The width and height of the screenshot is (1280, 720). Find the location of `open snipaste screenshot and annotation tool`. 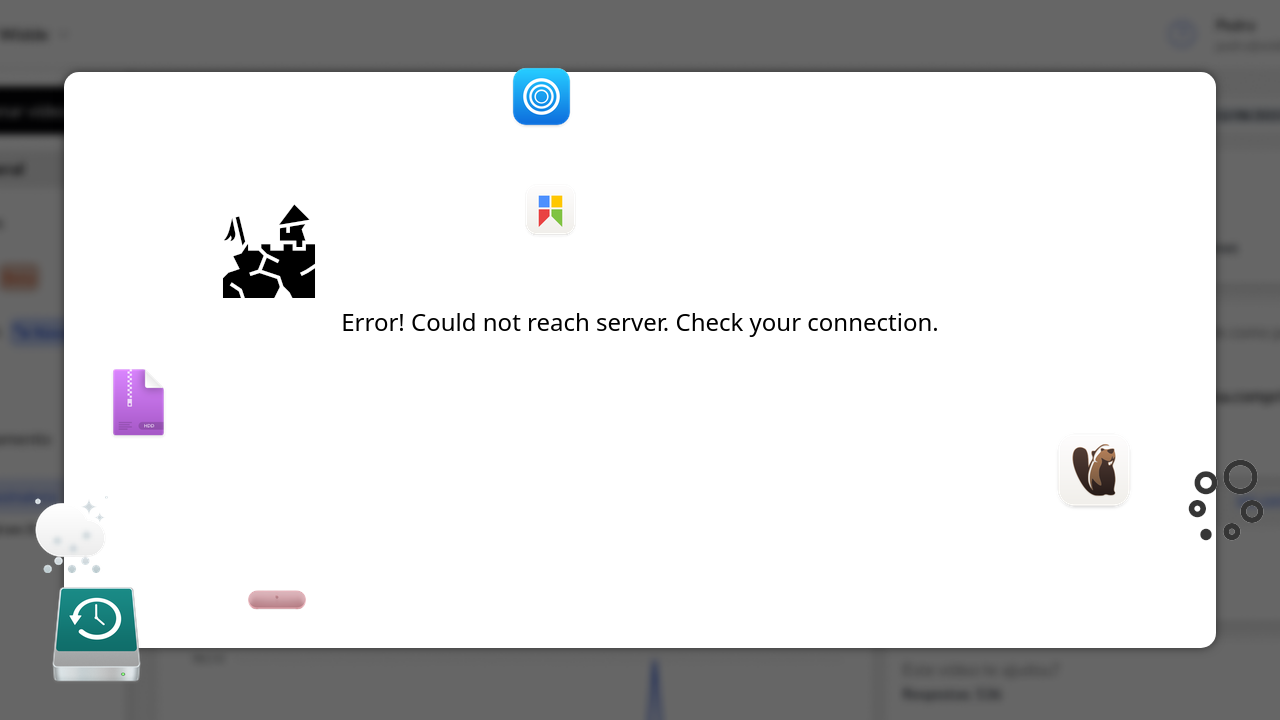

open snipaste screenshot and annotation tool is located at coordinates (550, 209).